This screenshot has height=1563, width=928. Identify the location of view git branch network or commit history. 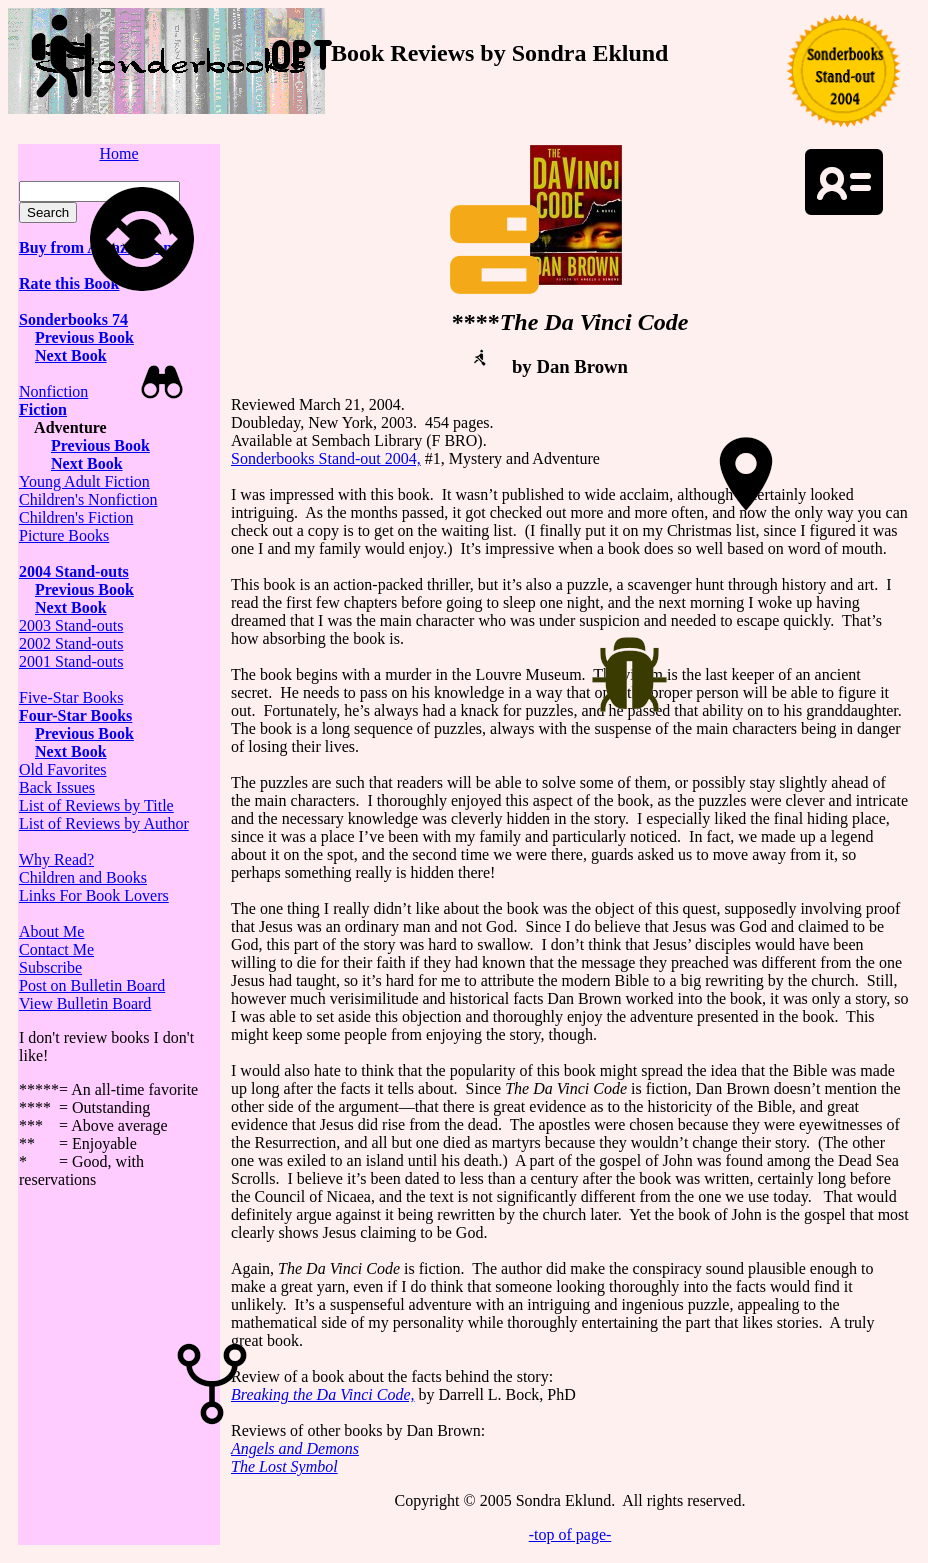
(212, 1384).